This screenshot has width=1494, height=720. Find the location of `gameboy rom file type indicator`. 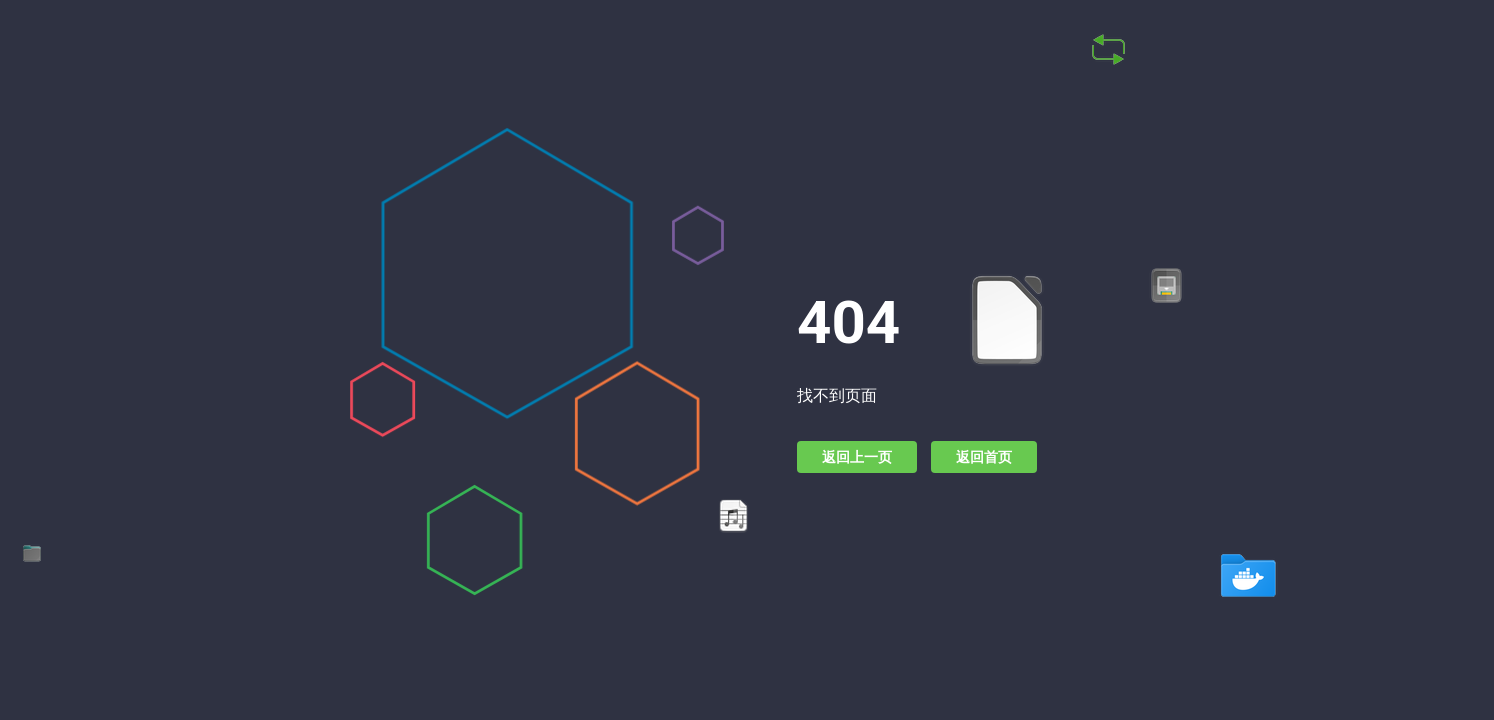

gameboy rom file type indicator is located at coordinates (1166, 285).